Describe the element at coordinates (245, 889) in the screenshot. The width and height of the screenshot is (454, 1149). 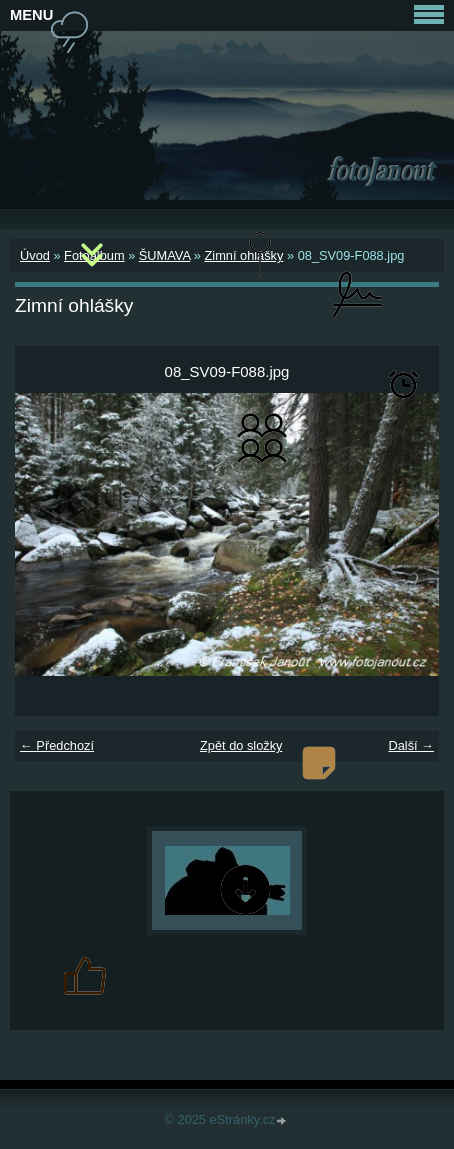
I see `download a file or content` at that location.